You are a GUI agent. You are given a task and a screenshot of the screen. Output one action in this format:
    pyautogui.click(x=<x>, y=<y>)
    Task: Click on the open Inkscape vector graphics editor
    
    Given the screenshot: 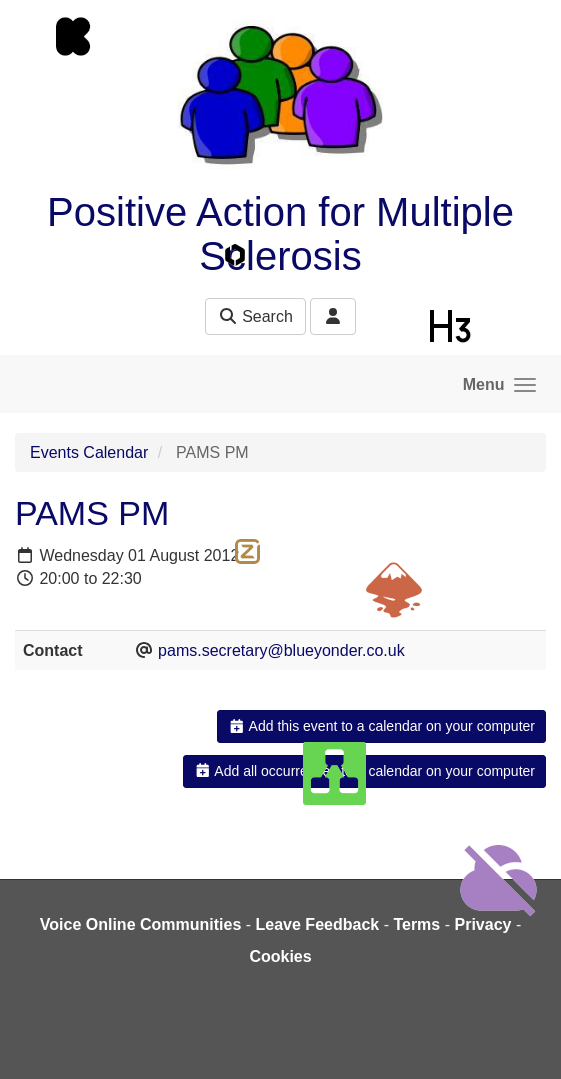 What is the action you would take?
    pyautogui.click(x=394, y=590)
    